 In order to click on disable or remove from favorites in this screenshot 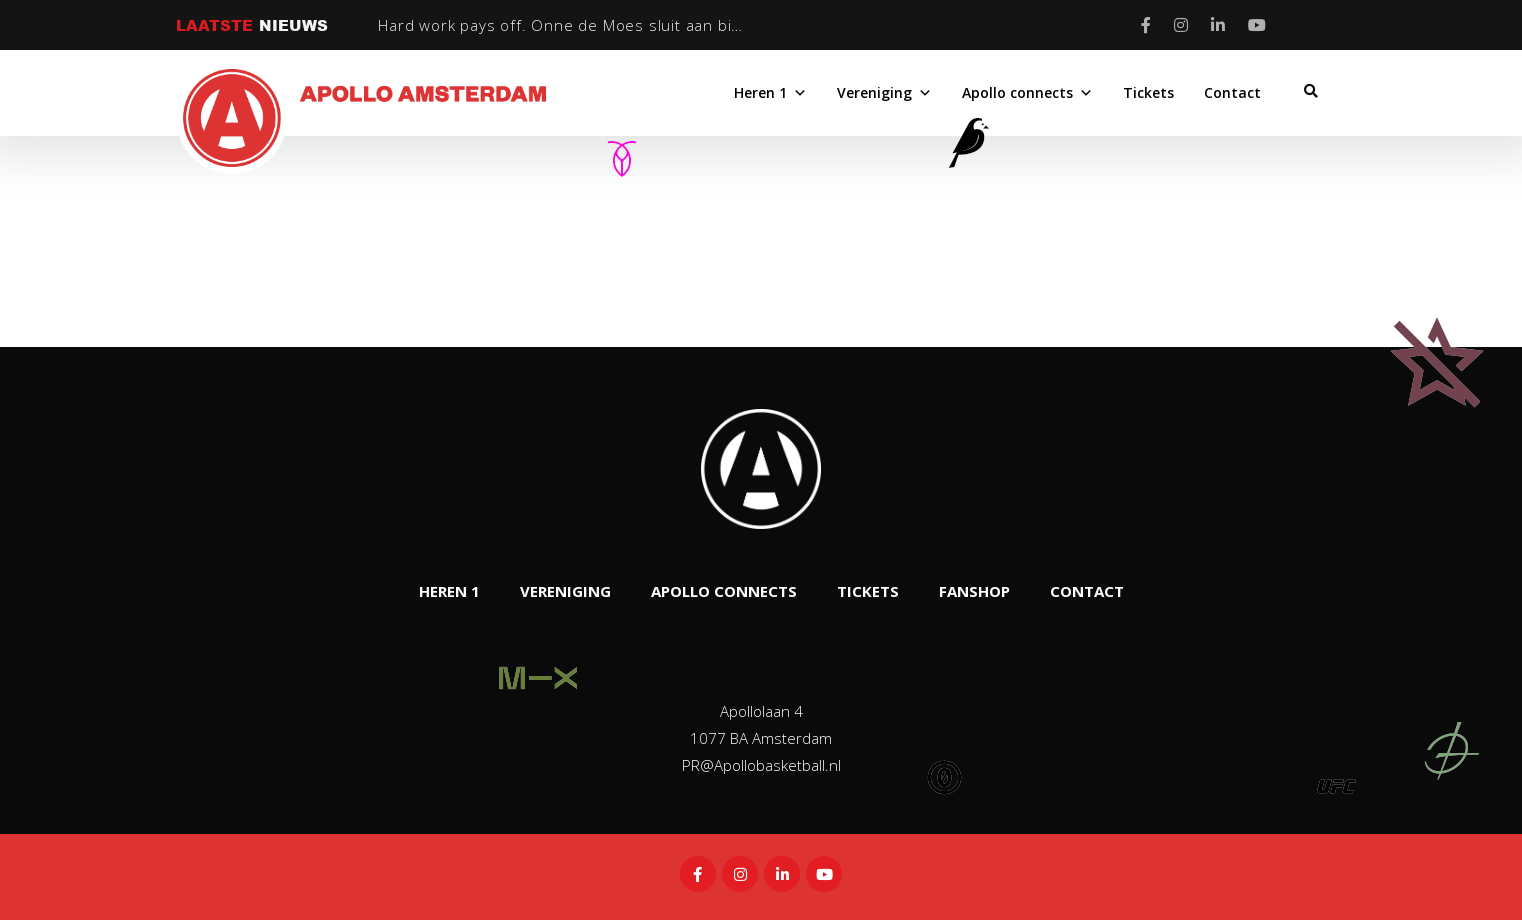, I will do `click(1437, 364)`.